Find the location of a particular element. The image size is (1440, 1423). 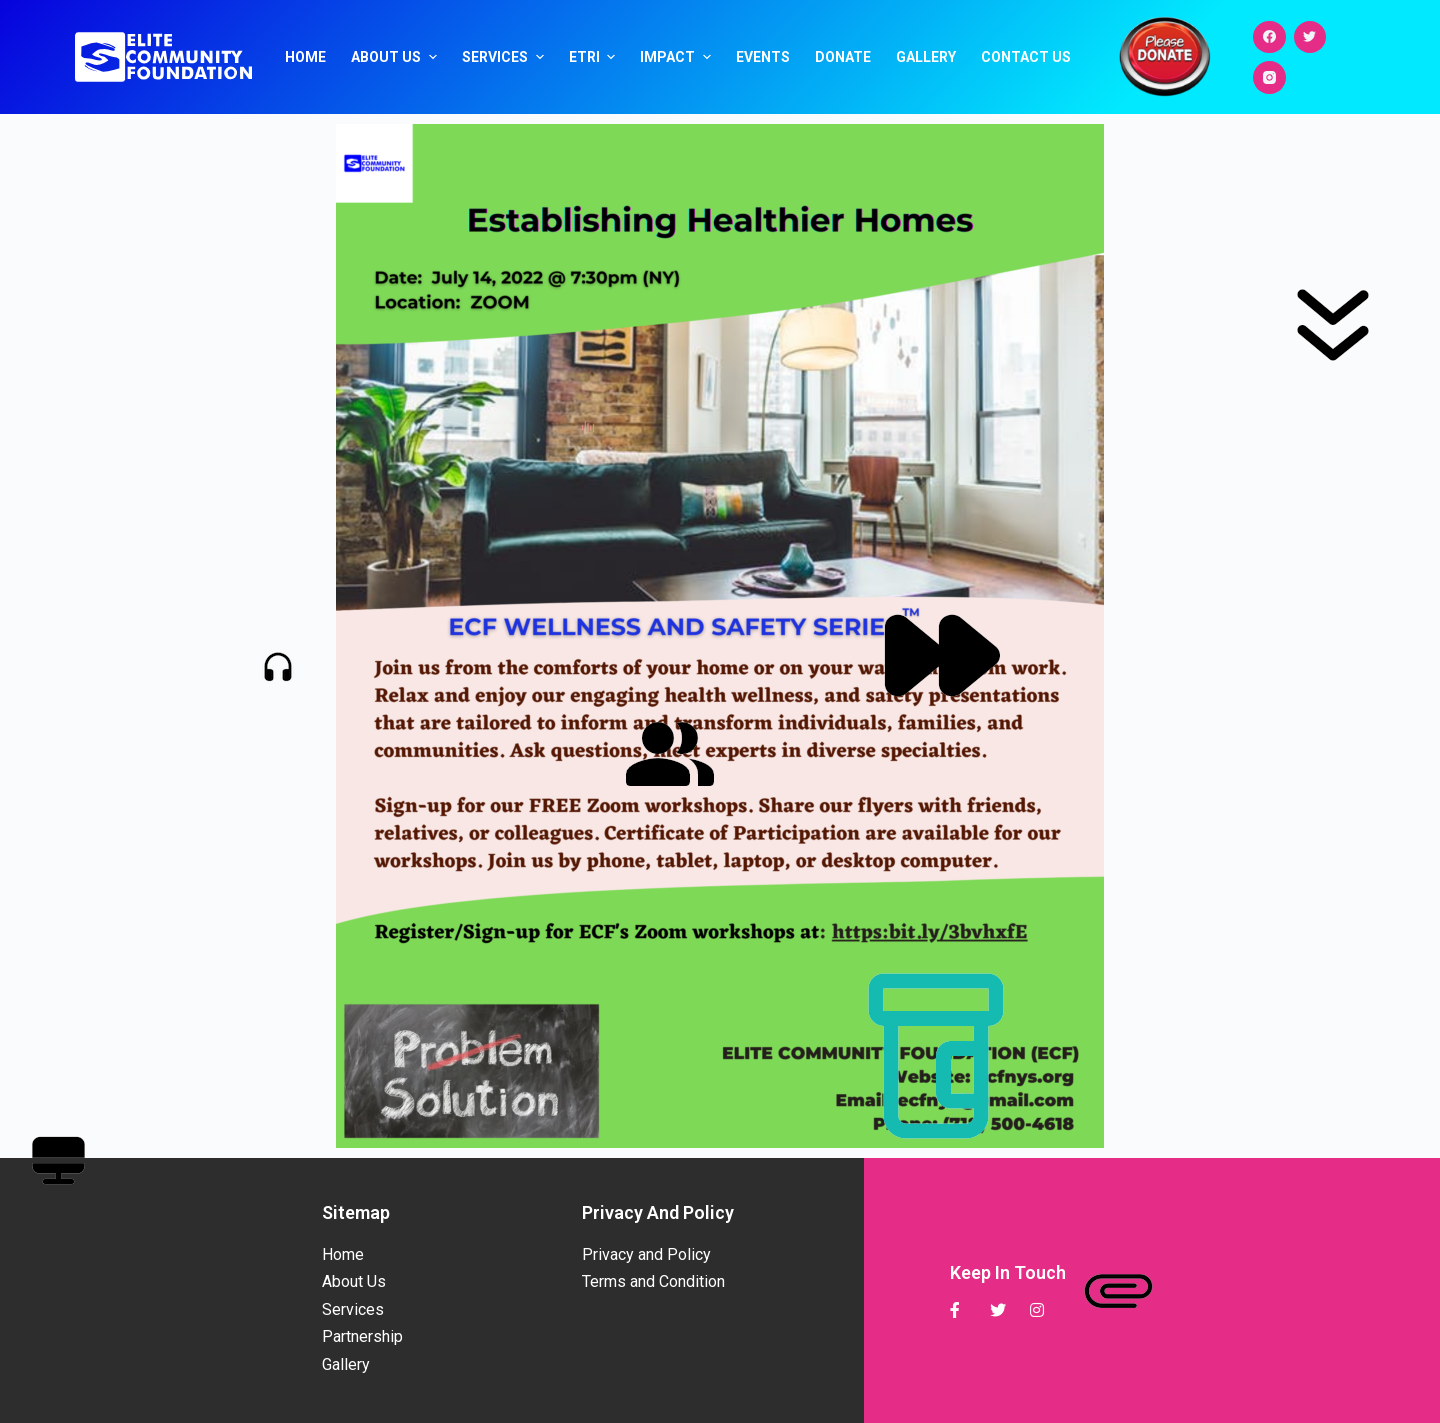

expand content or show more items is located at coordinates (1333, 325).